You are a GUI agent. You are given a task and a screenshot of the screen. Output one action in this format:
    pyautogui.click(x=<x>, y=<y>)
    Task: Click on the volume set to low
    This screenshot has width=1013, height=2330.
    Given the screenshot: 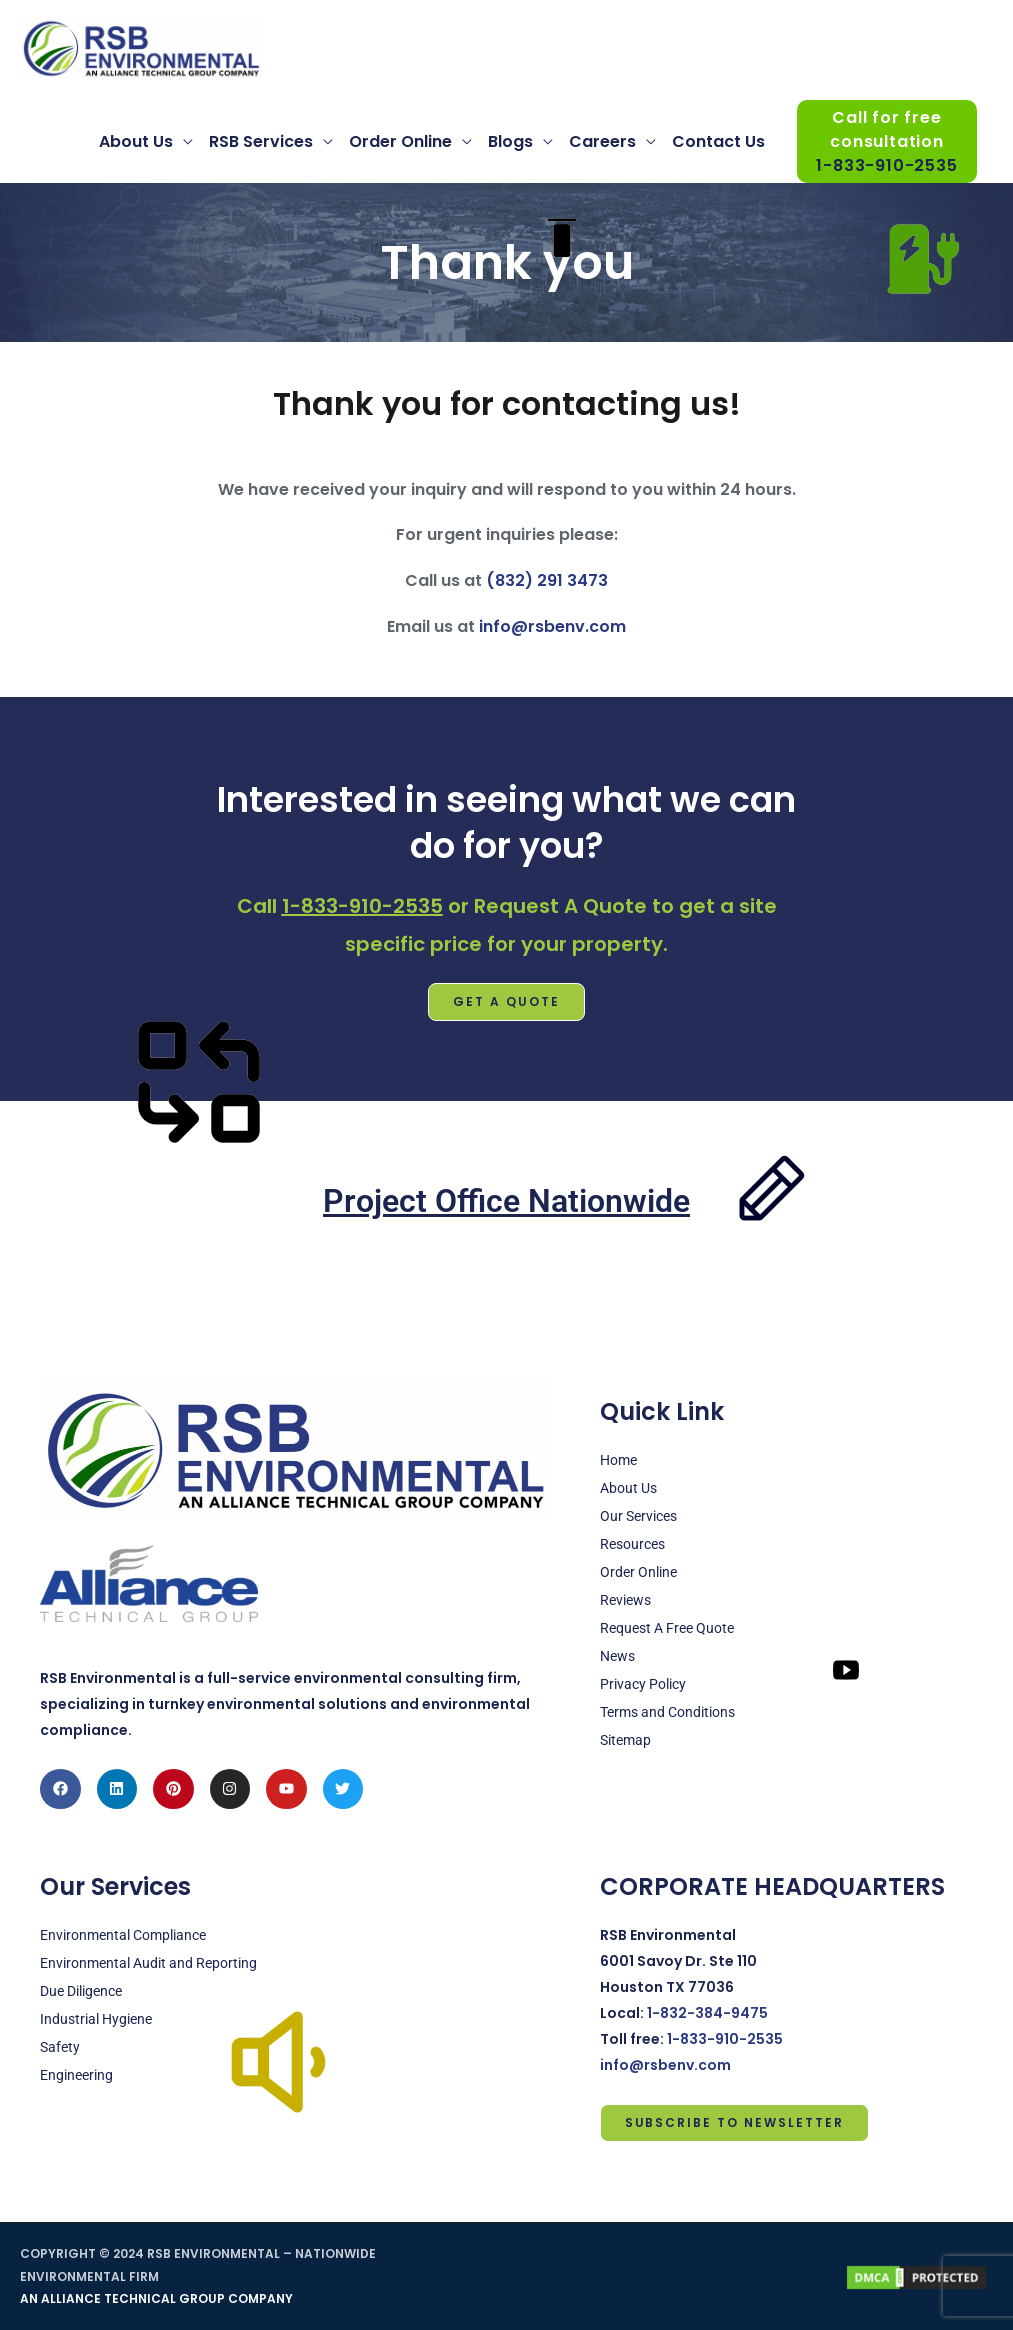 What is the action you would take?
    pyautogui.click(x=286, y=2062)
    